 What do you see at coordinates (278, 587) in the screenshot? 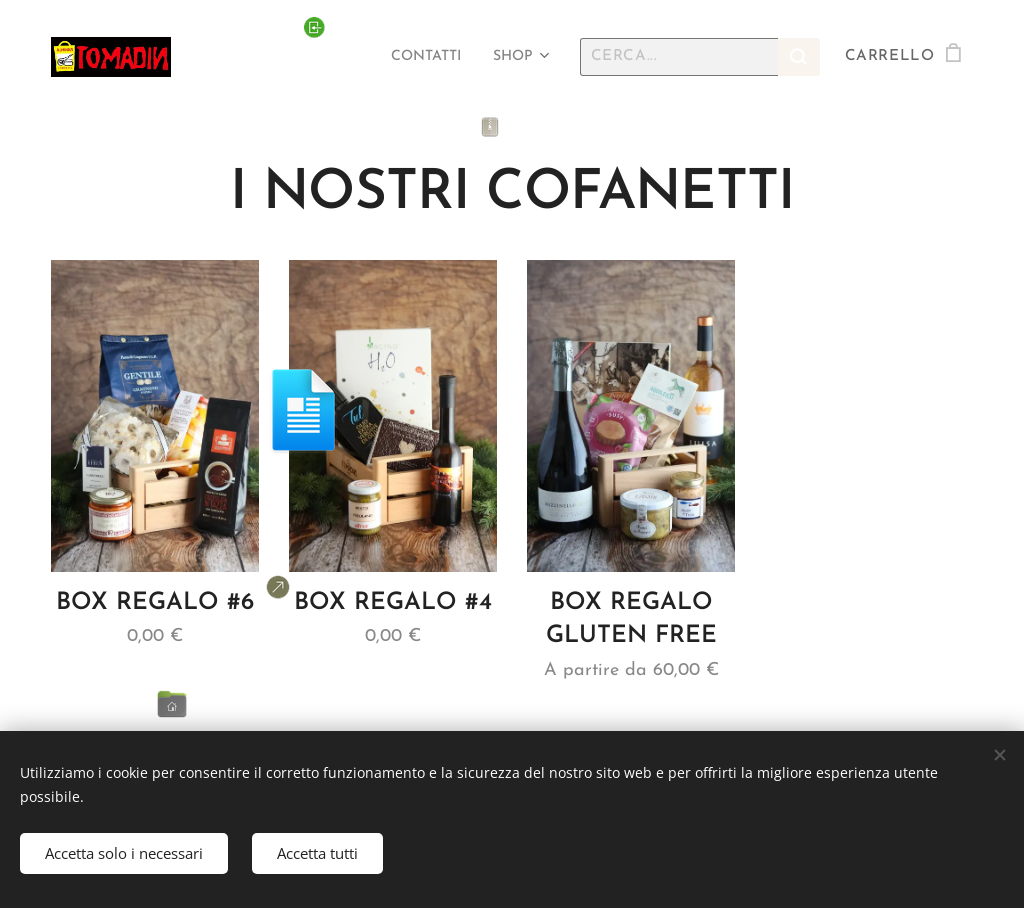
I see `indicates a symbolic link or shortcut to another file` at bounding box center [278, 587].